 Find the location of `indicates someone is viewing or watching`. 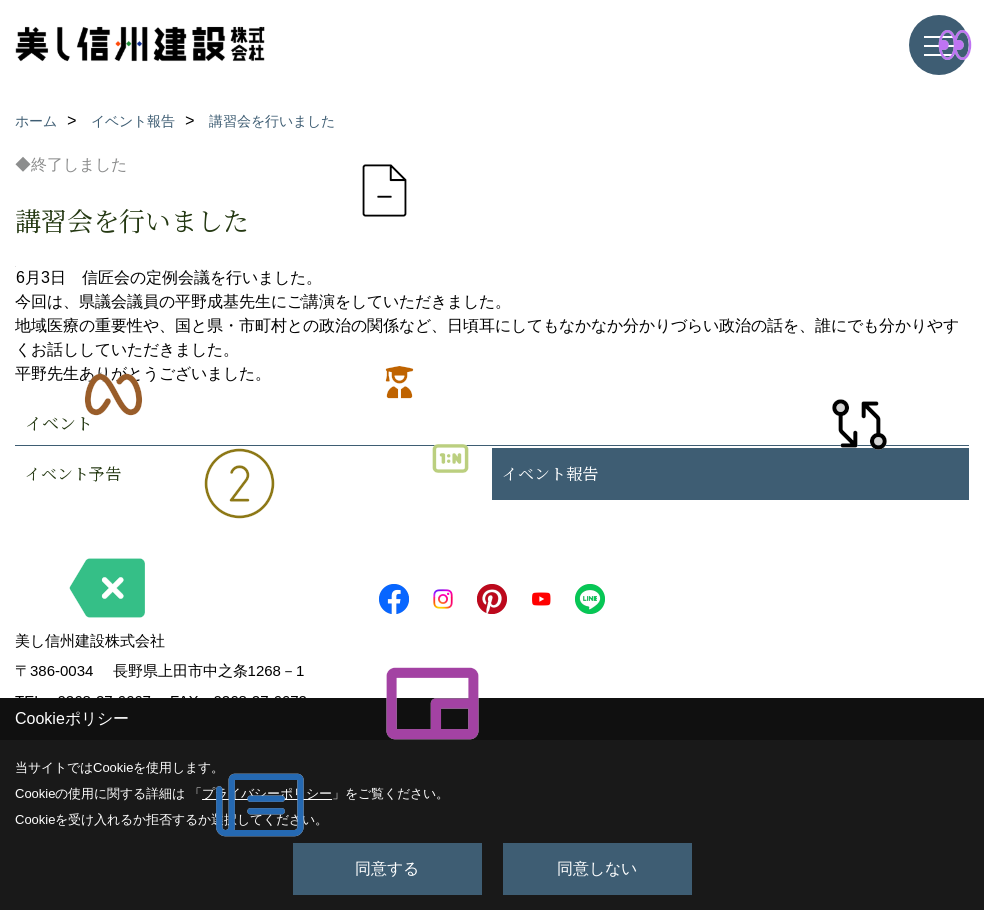

indicates someone is viewing or watching is located at coordinates (955, 45).